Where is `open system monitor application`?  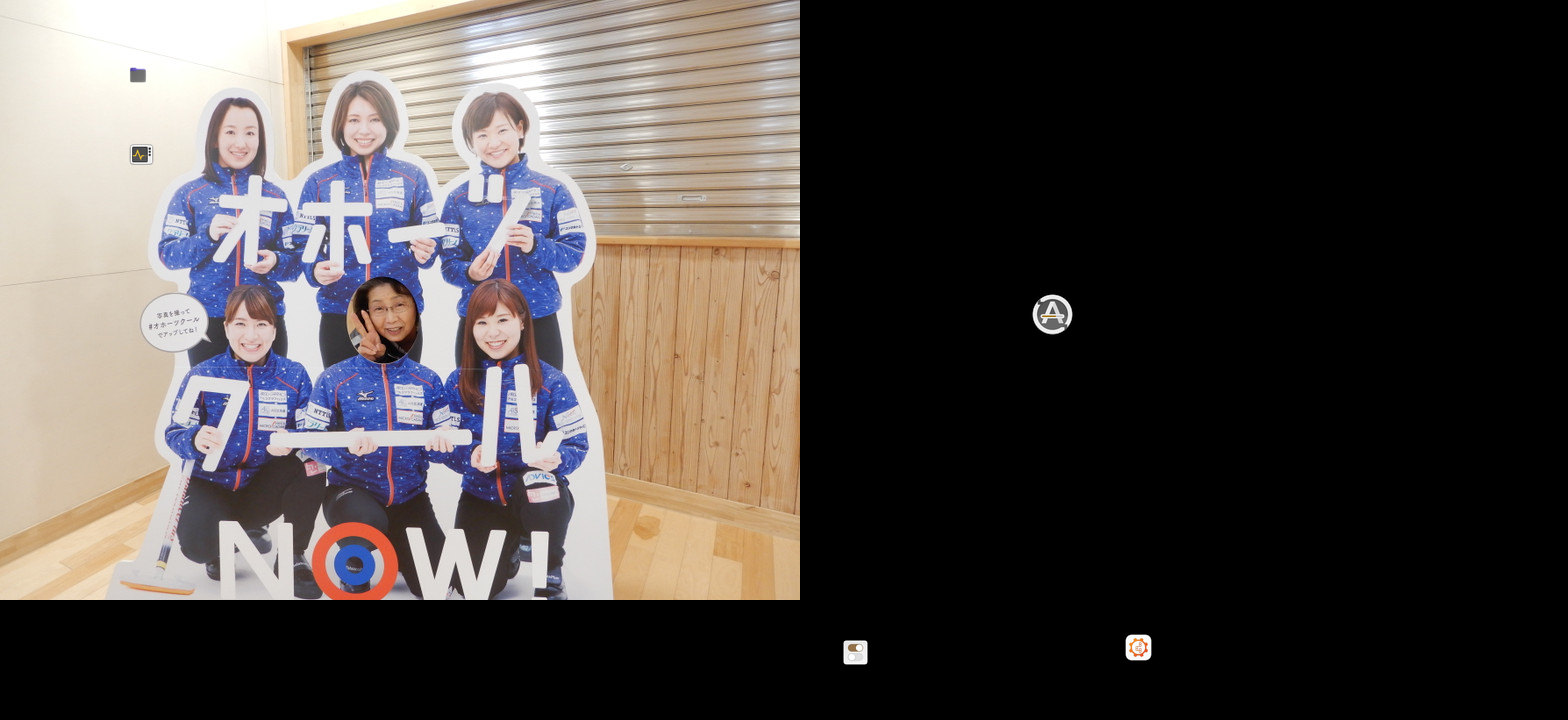
open system monitor application is located at coordinates (141, 154).